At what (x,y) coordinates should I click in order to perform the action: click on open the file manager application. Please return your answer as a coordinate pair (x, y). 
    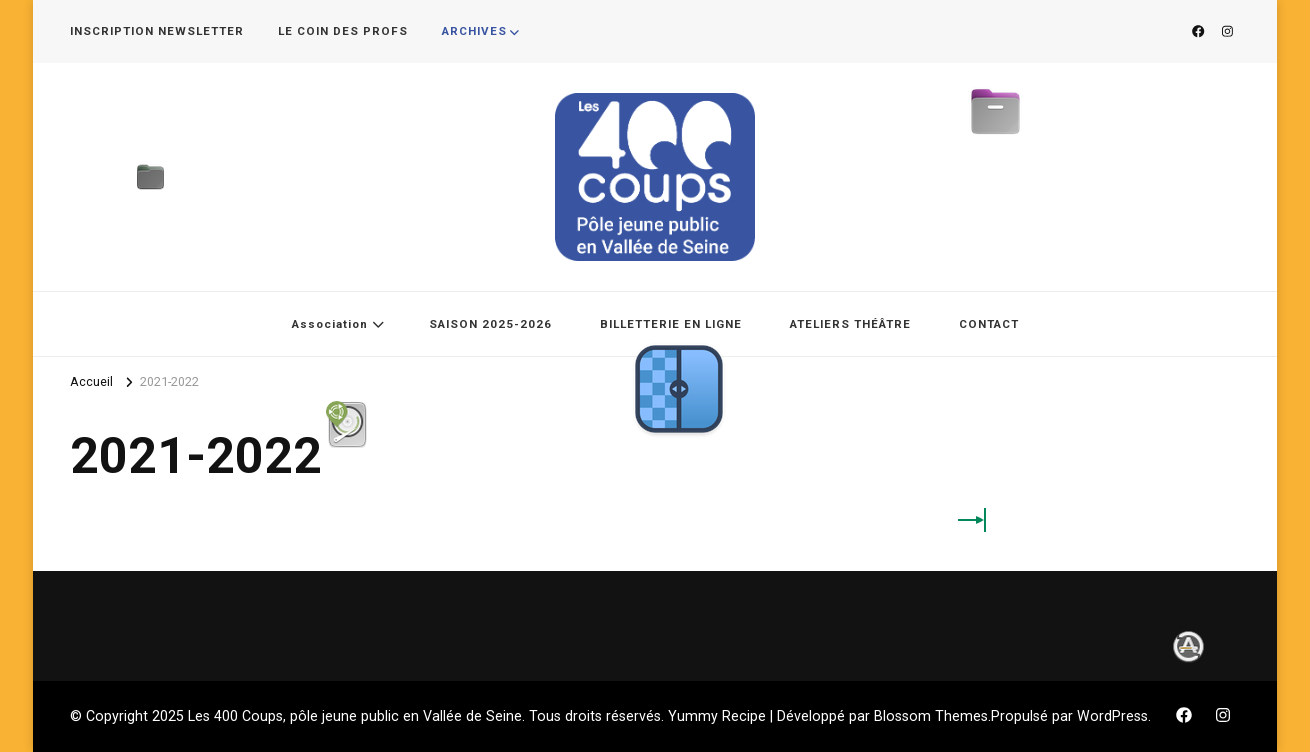
    Looking at the image, I should click on (995, 111).